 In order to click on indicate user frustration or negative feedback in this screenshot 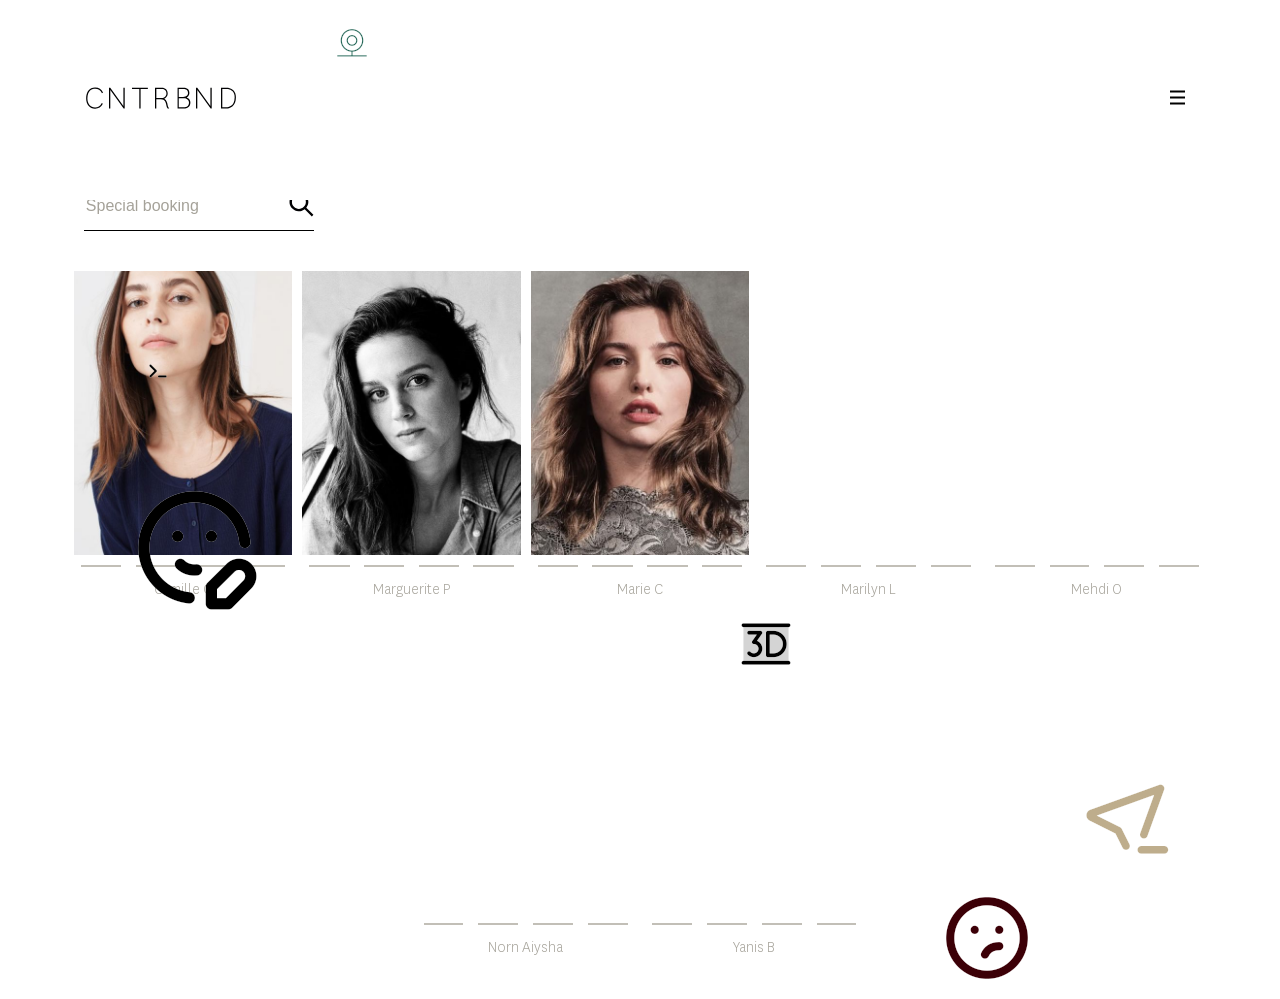, I will do `click(987, 938)`.